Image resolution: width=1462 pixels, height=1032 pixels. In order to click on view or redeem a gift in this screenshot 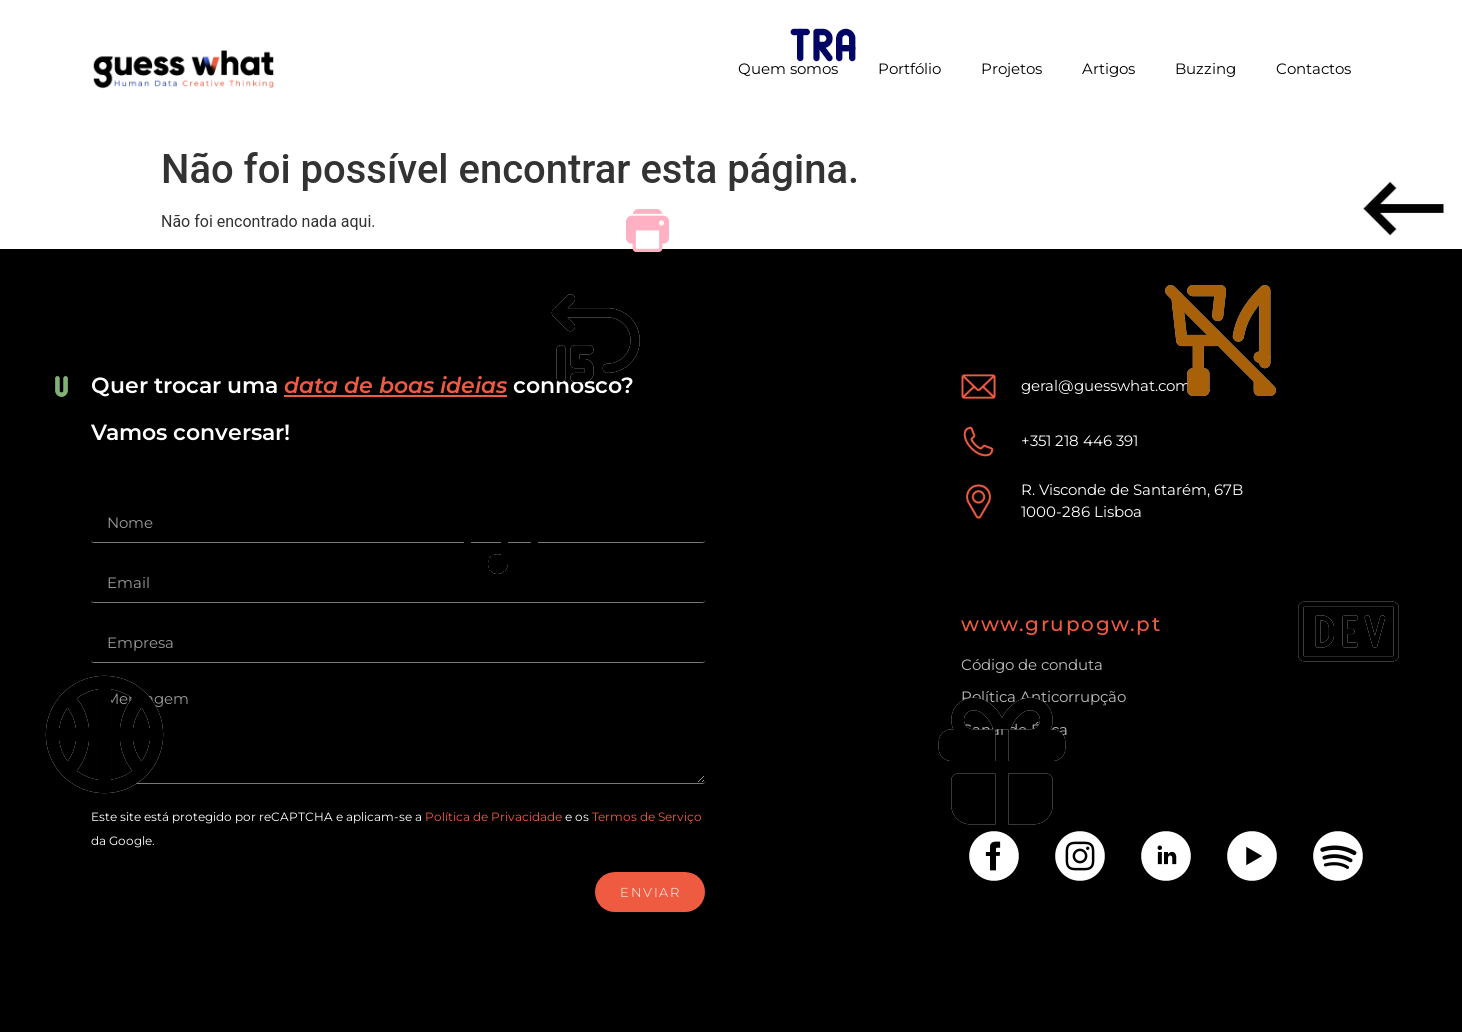, I will do `click(1002, 761)`.